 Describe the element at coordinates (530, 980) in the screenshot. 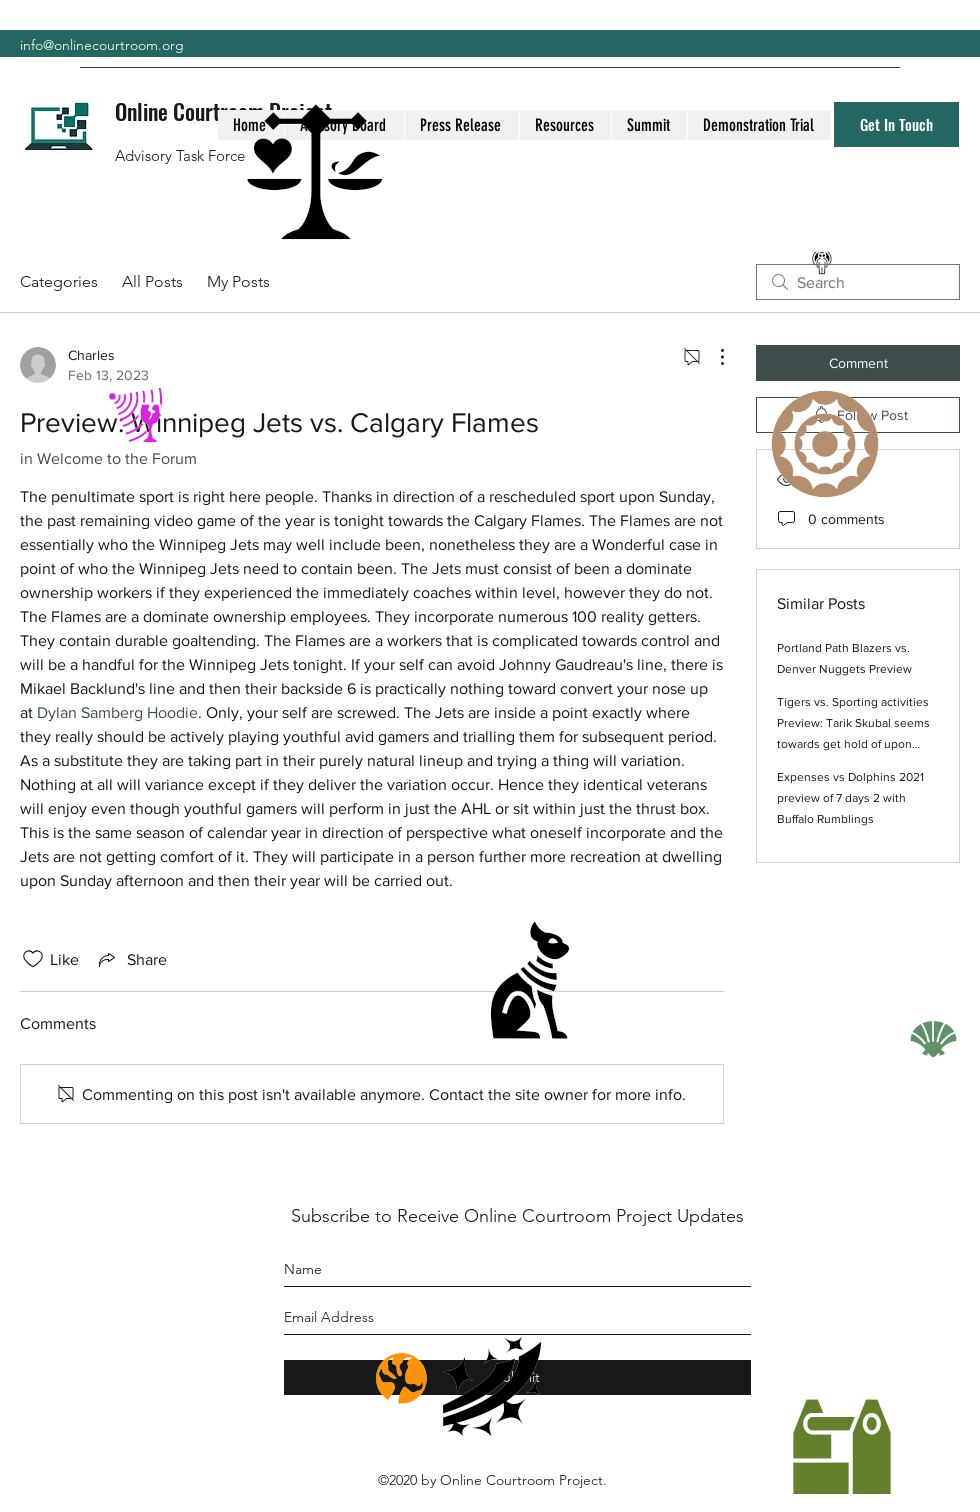

I see `access Egyptian mythology content or games` at that location.